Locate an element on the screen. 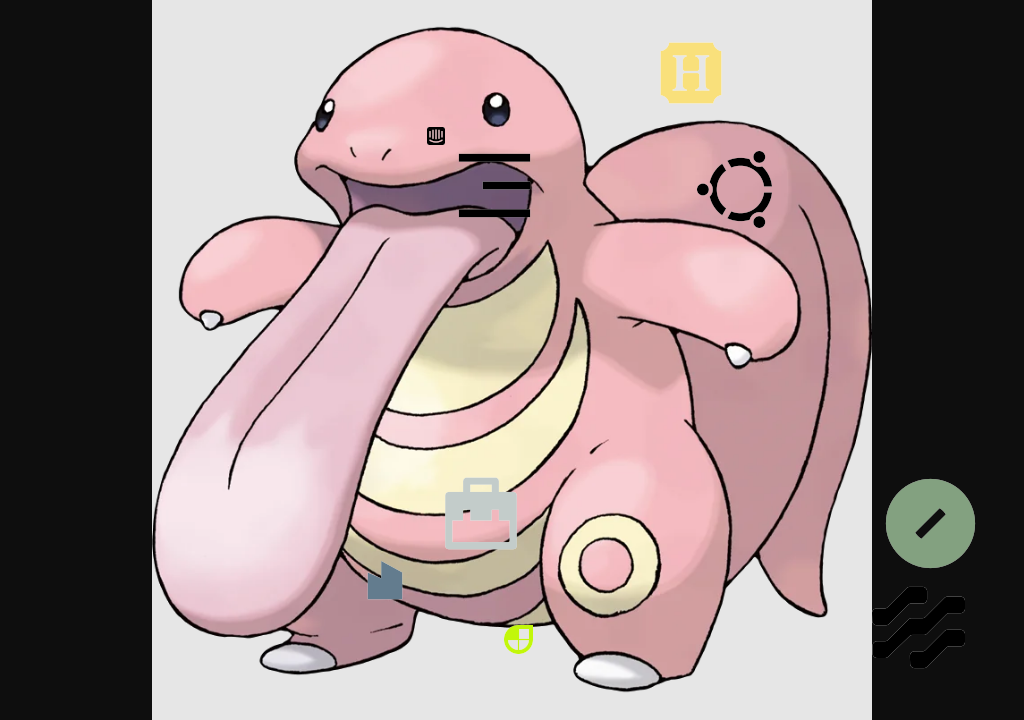 This screenshot has width=1024, height=720. open navigation menu is located at coordinates (494, 185).